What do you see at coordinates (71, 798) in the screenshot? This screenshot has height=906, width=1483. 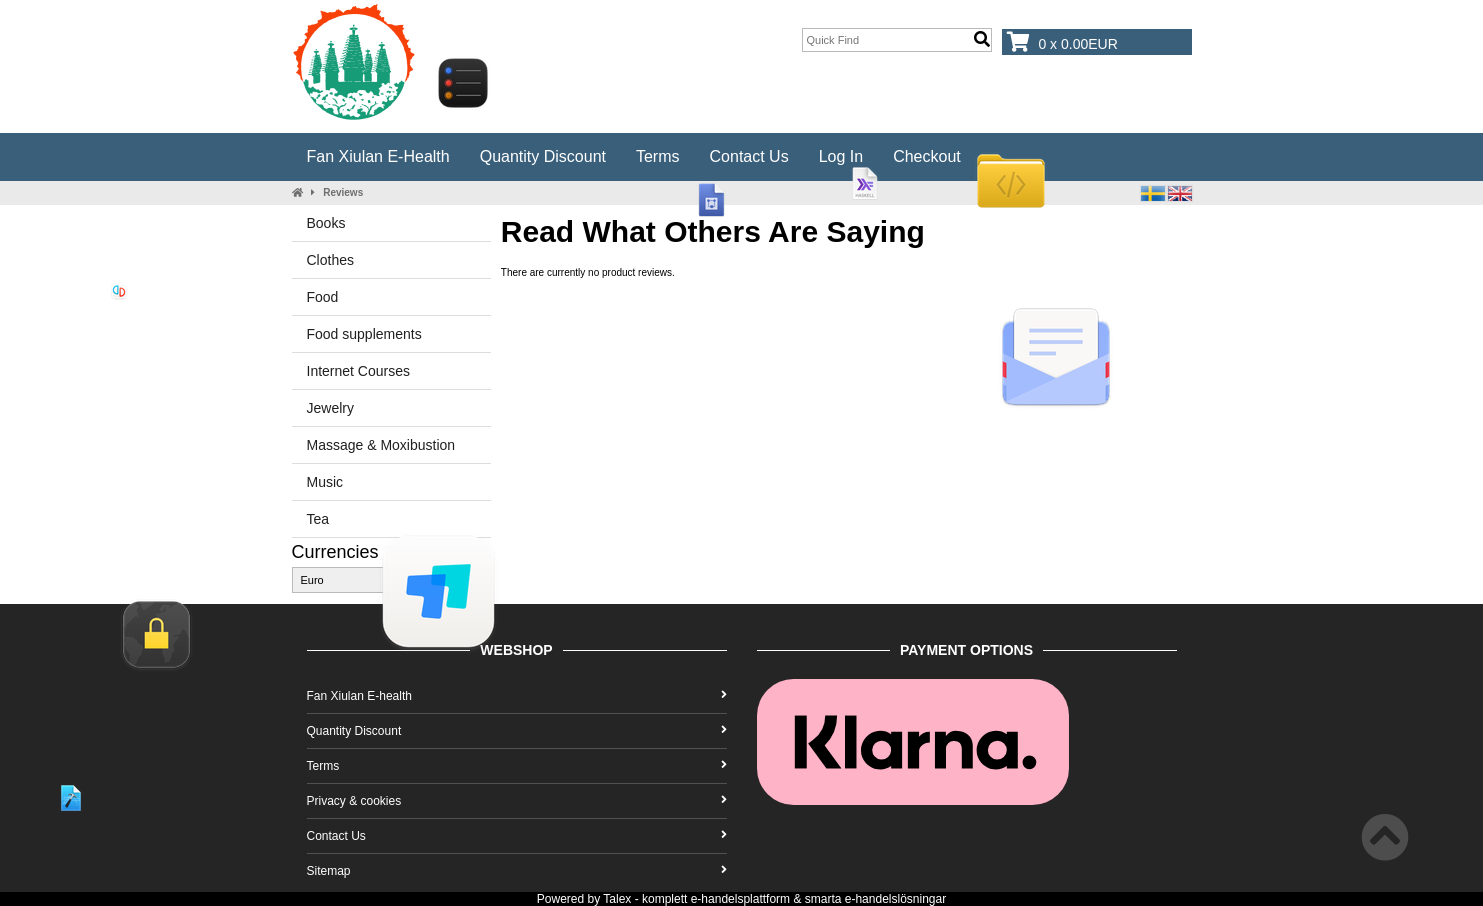 I see `makefile document for build automation` at bounding box center [71, 798].